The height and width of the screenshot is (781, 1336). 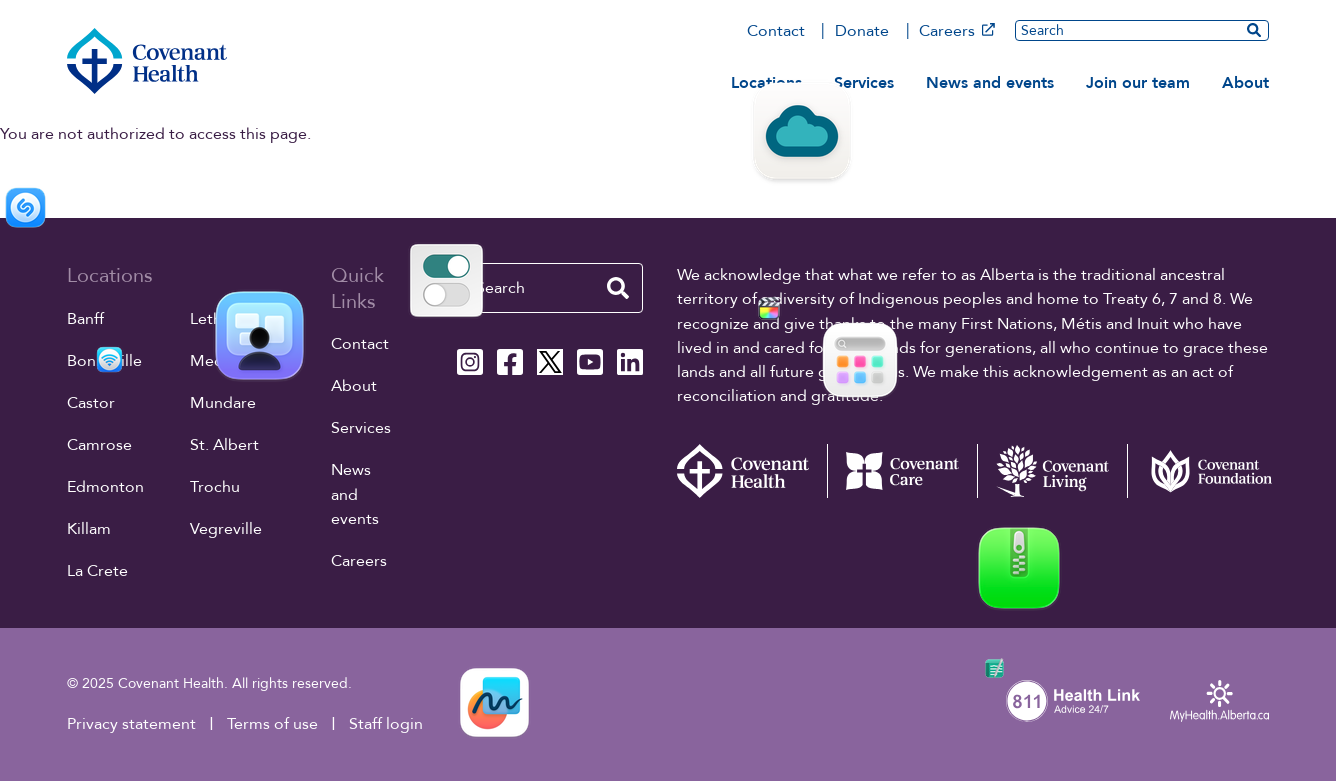 I want to click on open Airport Utility to manage Apple wireless devices, so click(x=109, y=359).